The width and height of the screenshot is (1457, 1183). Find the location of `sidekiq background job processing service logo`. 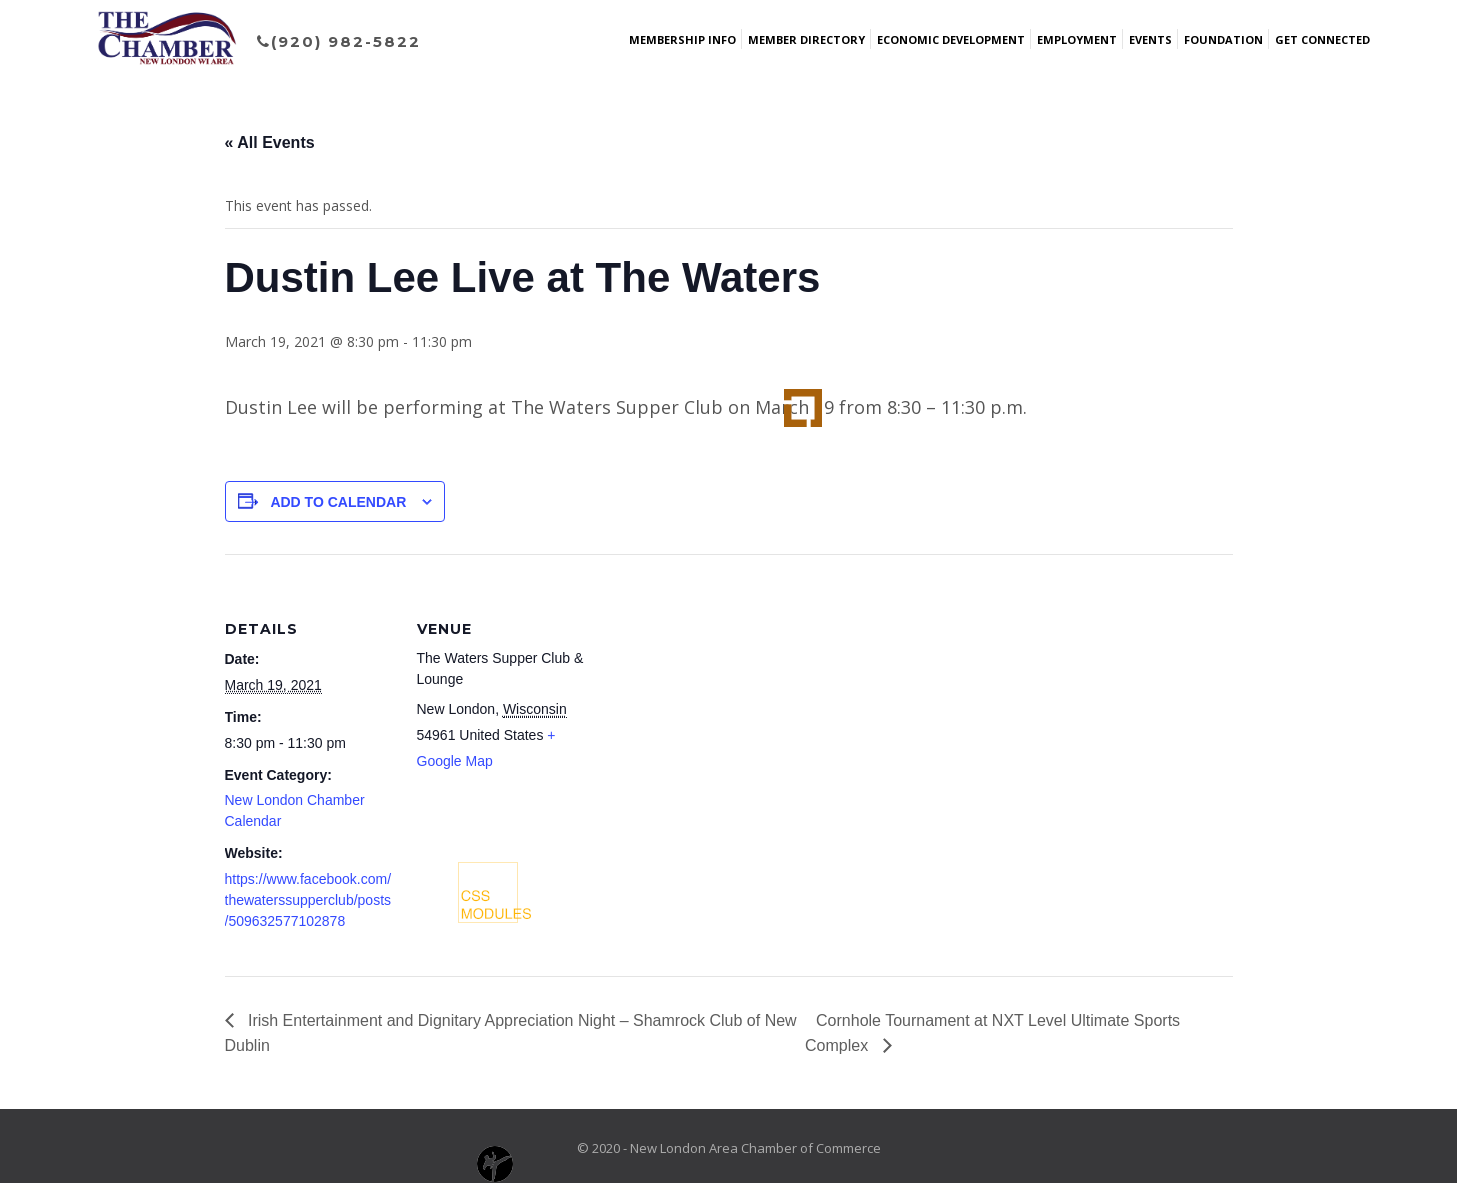

sidekiq background job processing service logo is located at coordinates (495, 1164).